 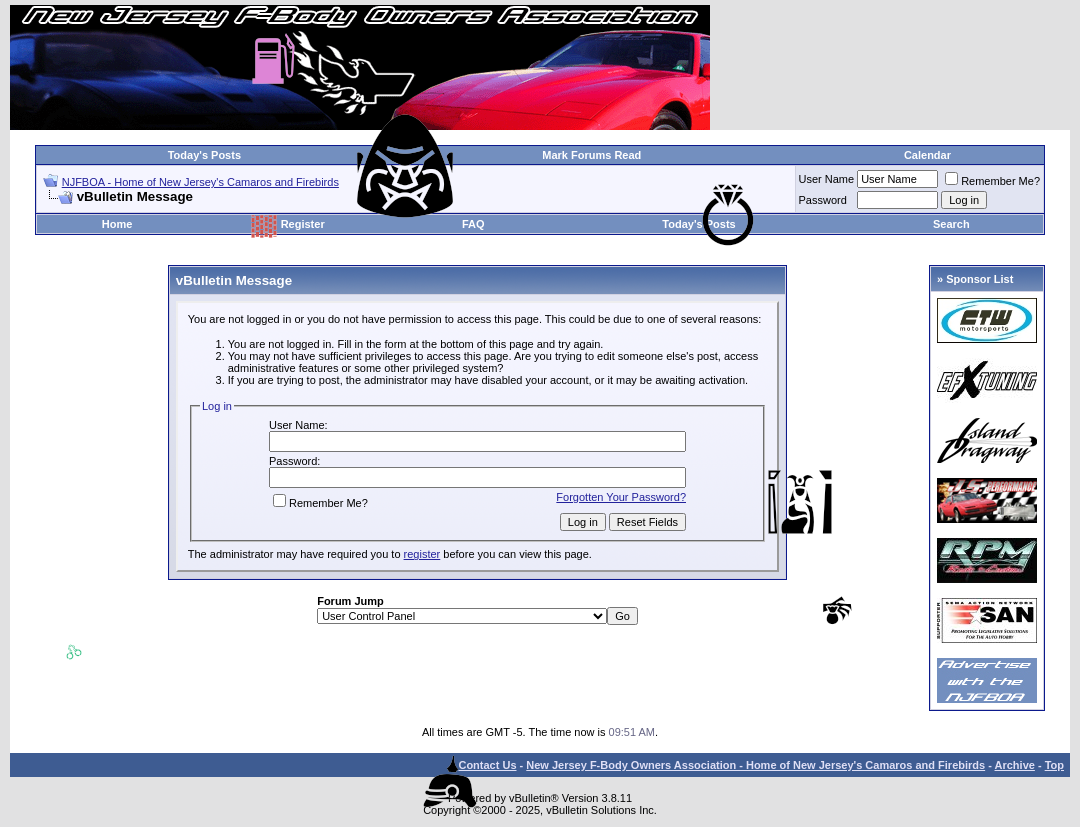 What do you see at coordinates (74, 652) in the screenshot?
I see `indicates restricted or locked content` at bounding box center [74, 652].